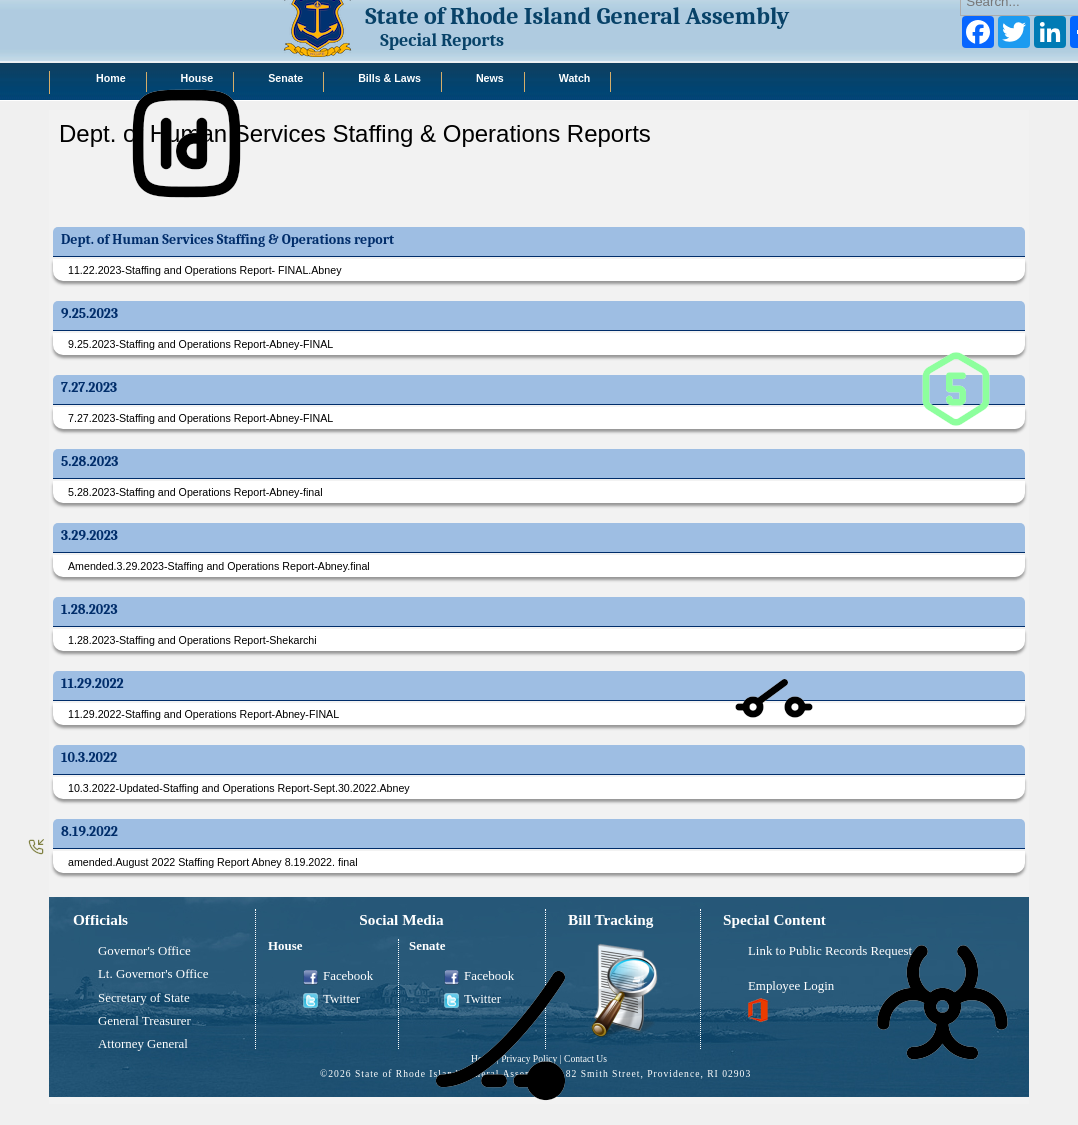 Image resolution: width=1078 pixels, height=1125 pixels. I want to click on incoming call indicator, so click(36, 847).